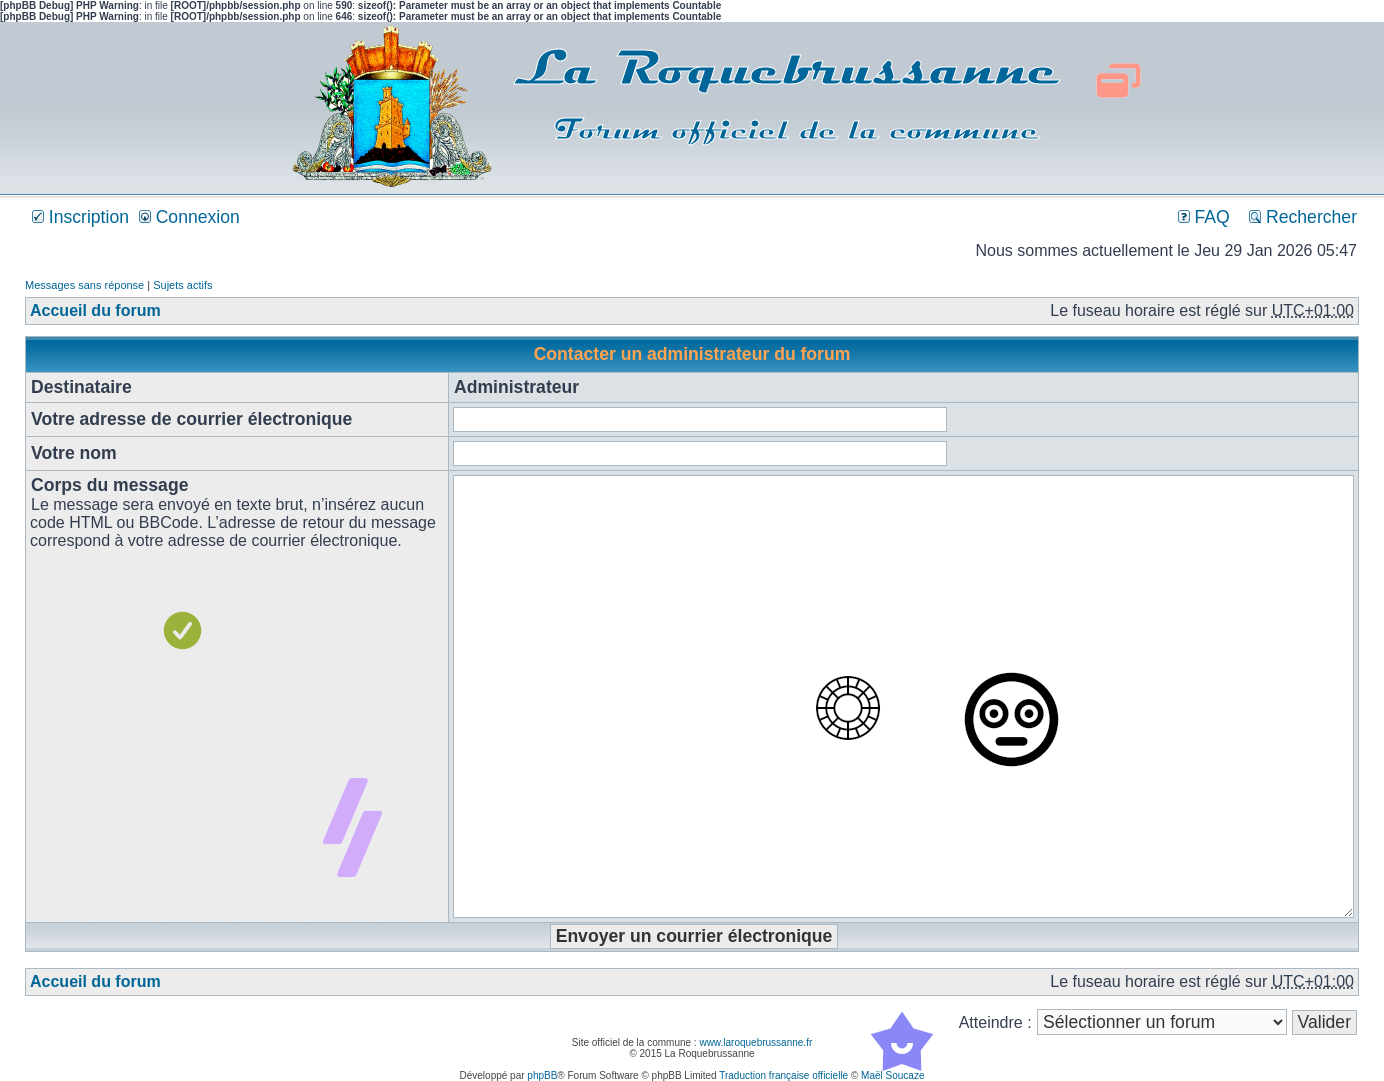 The height and width of the screenshot is (1081, 1384). Describe the element at coordinates (352, 827) in the screenshot. I see `open Winamp media player` at that location.